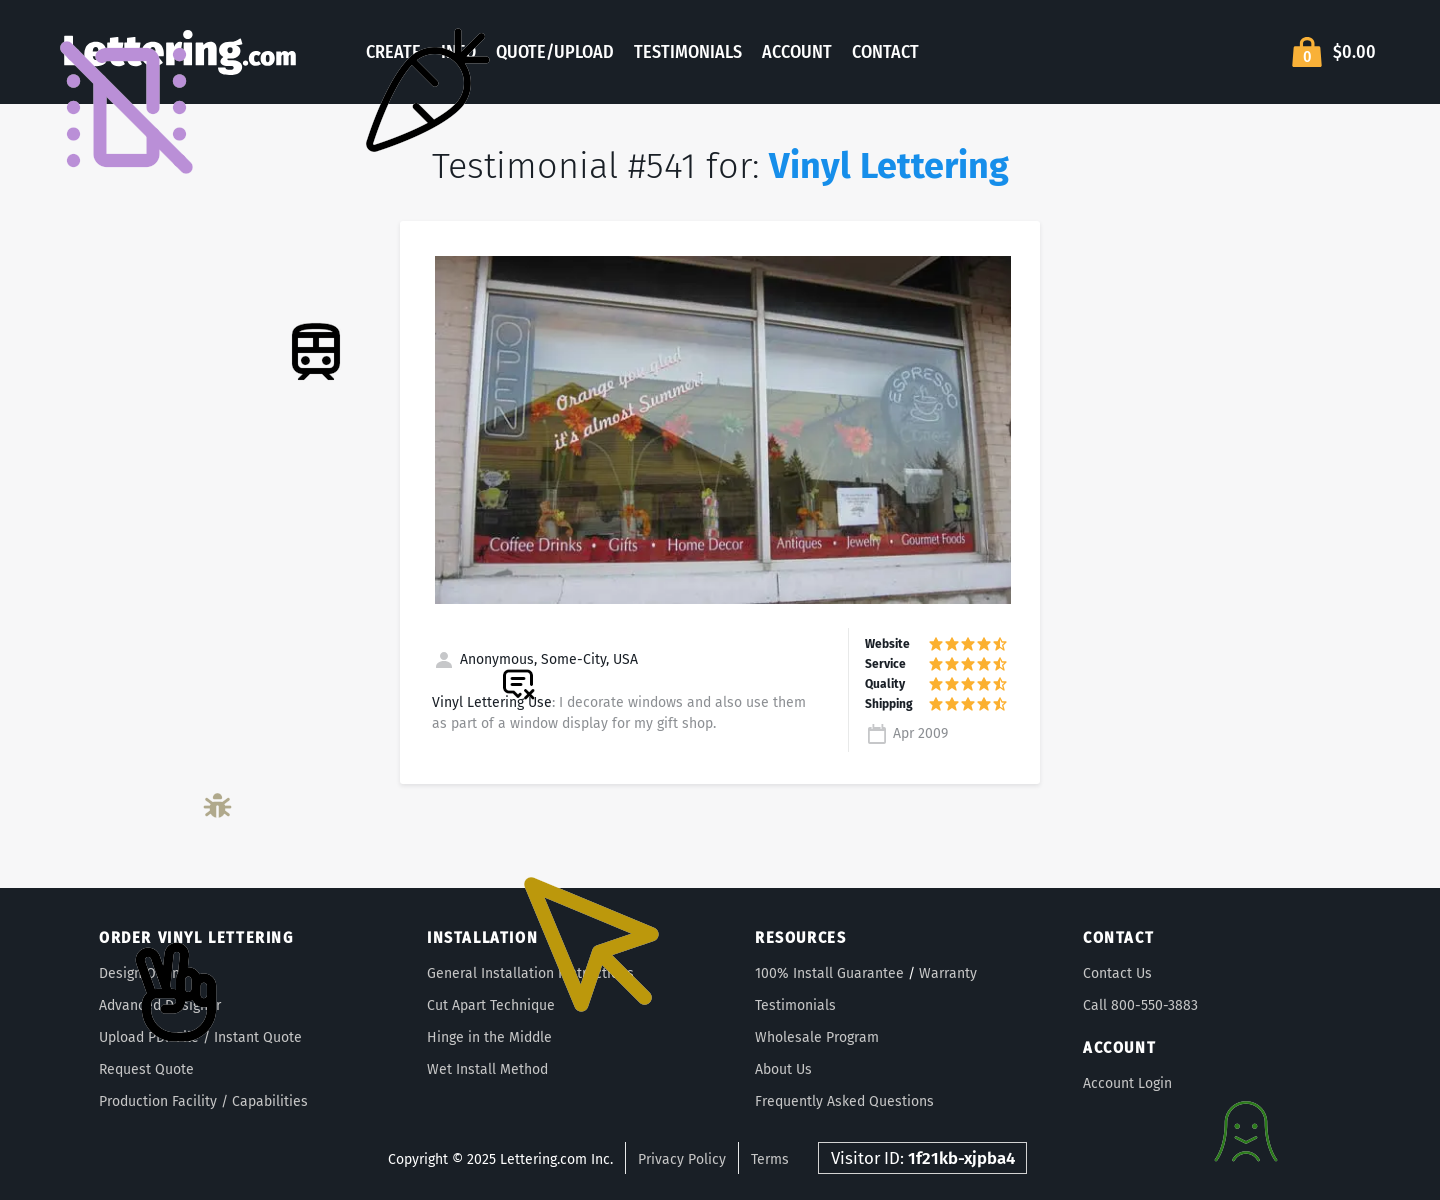 This screenshot has height=1200, width=1440. What do you see at coordinates (1246, 1135) in the screenshot?
I see `indicates linux operating system compatibility` at bounding box center [1246, 1135].